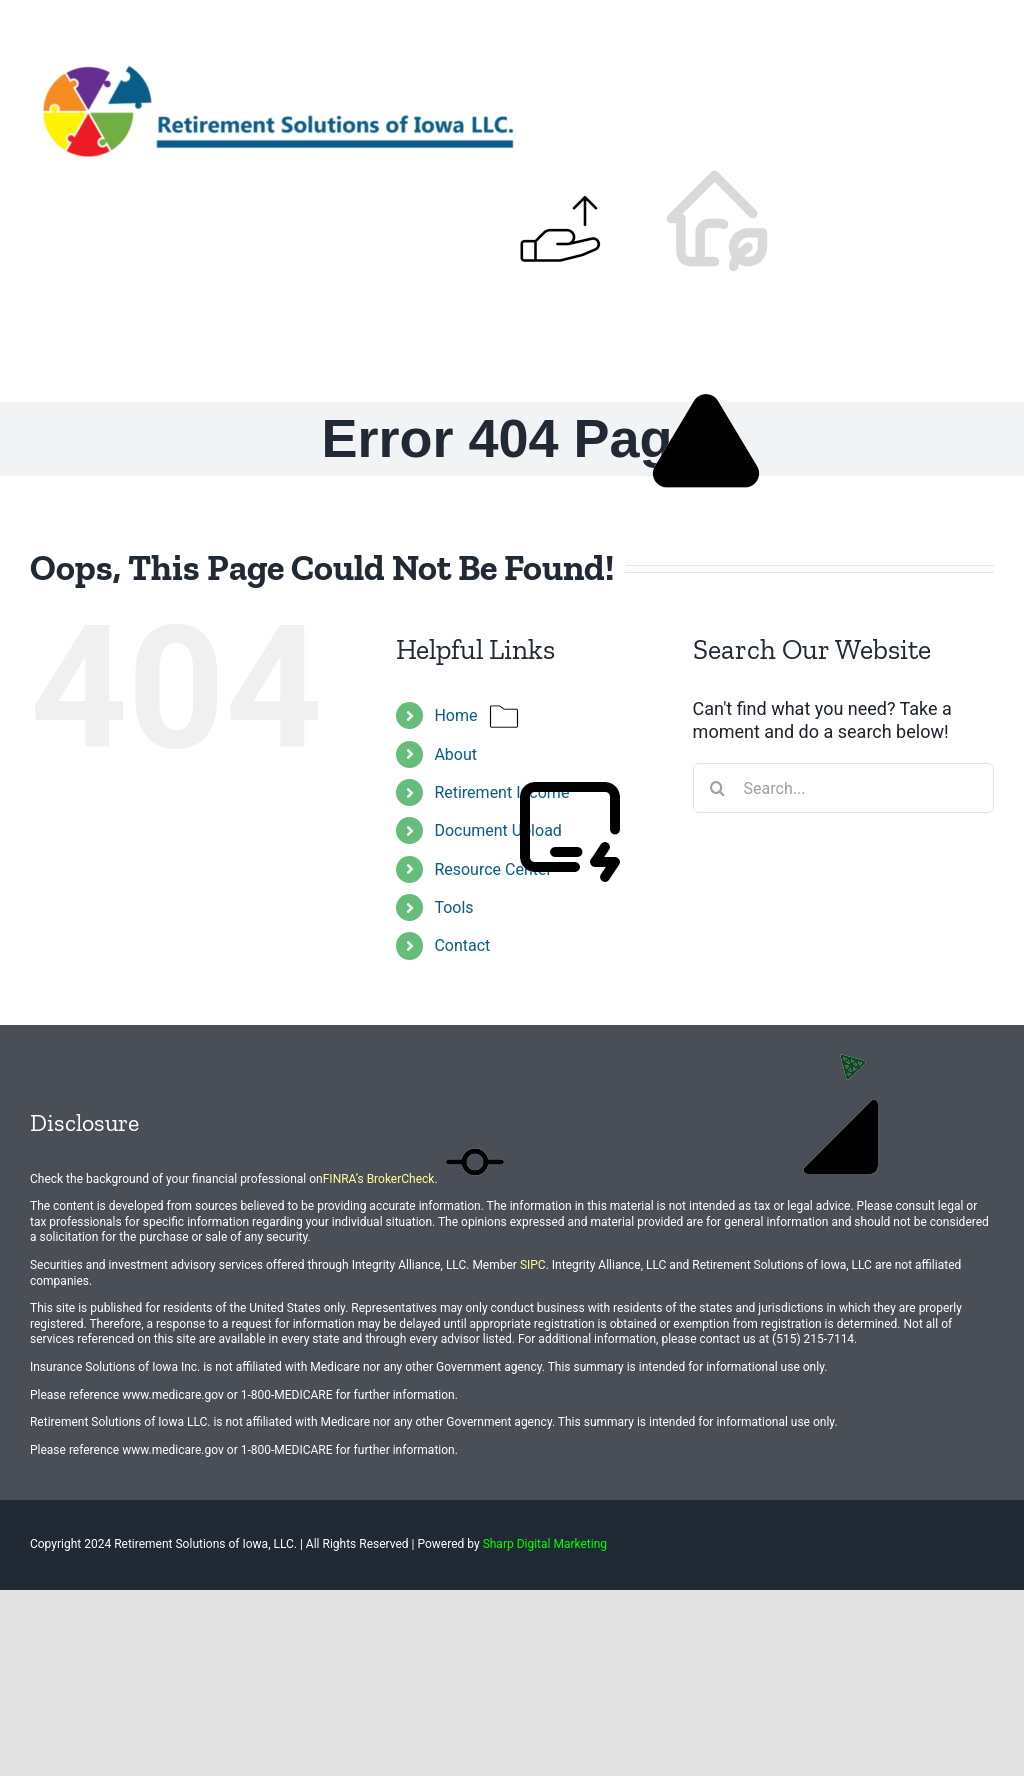 Image resolution: width=1024 pixels, height=1776 pixels. I want to click on indicates full cellular signal strength, so click(838, 1134).